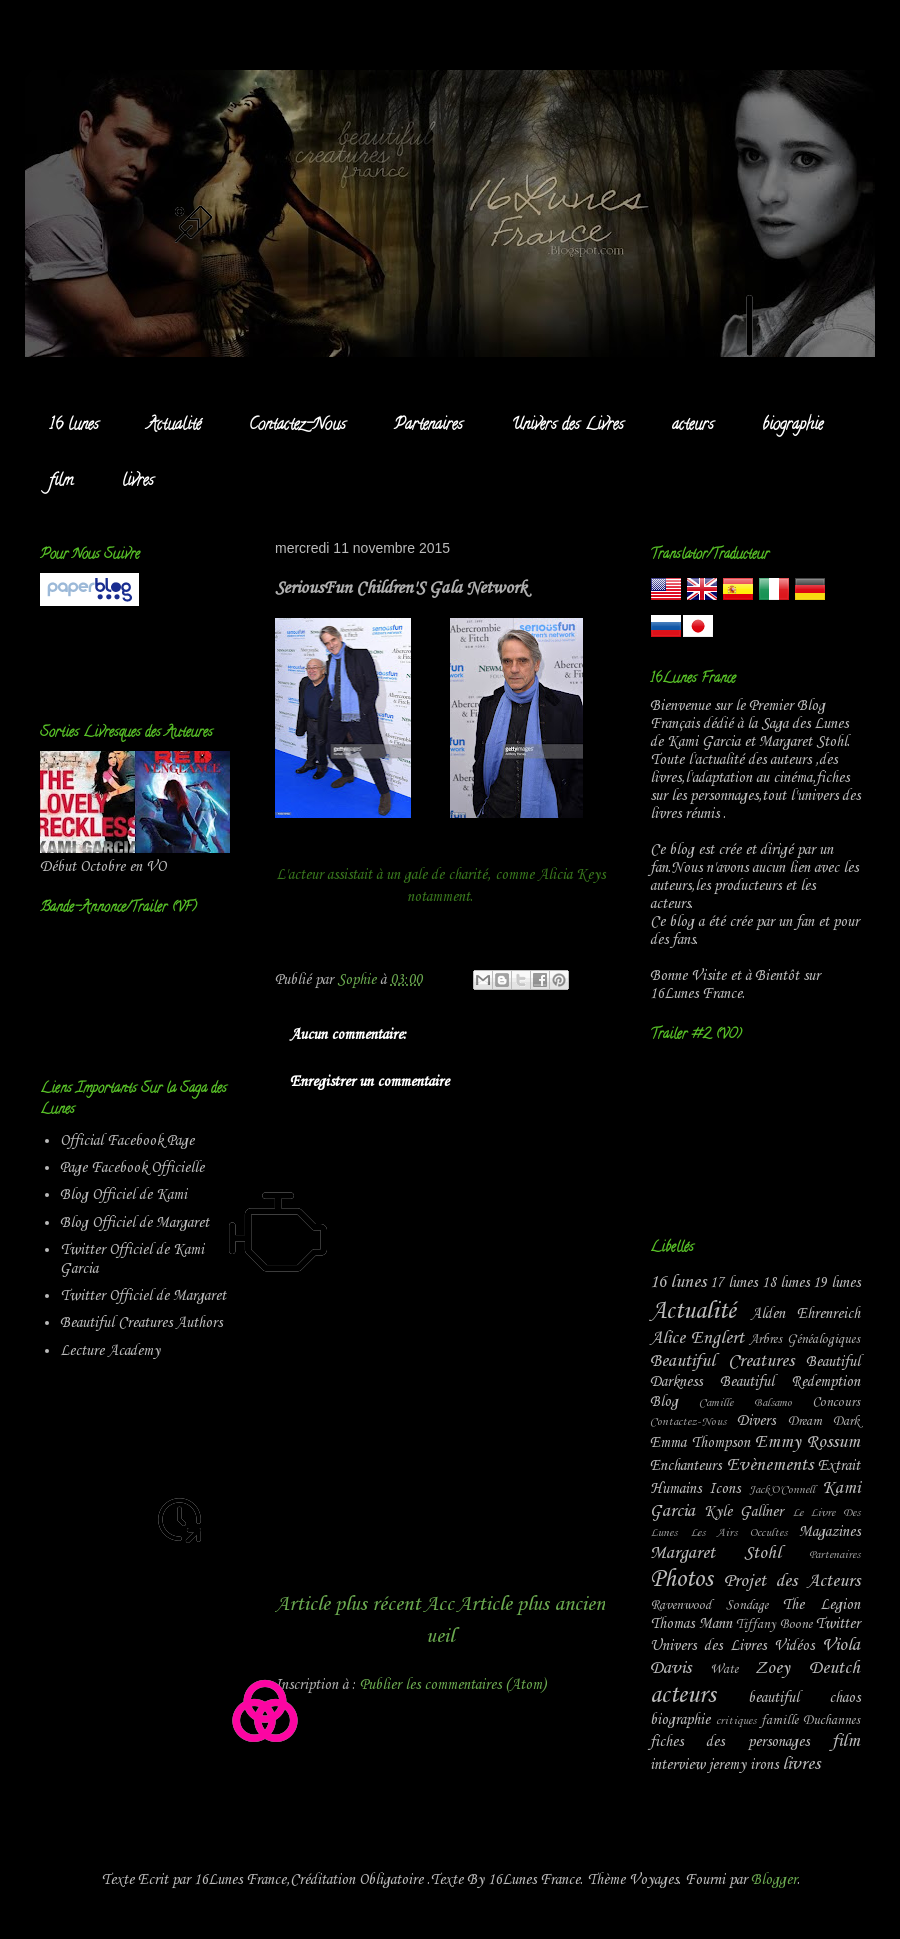 This screenshot has height=1939, width=900. I want to click on access cricket sports scores or updates, so click(191, 223).